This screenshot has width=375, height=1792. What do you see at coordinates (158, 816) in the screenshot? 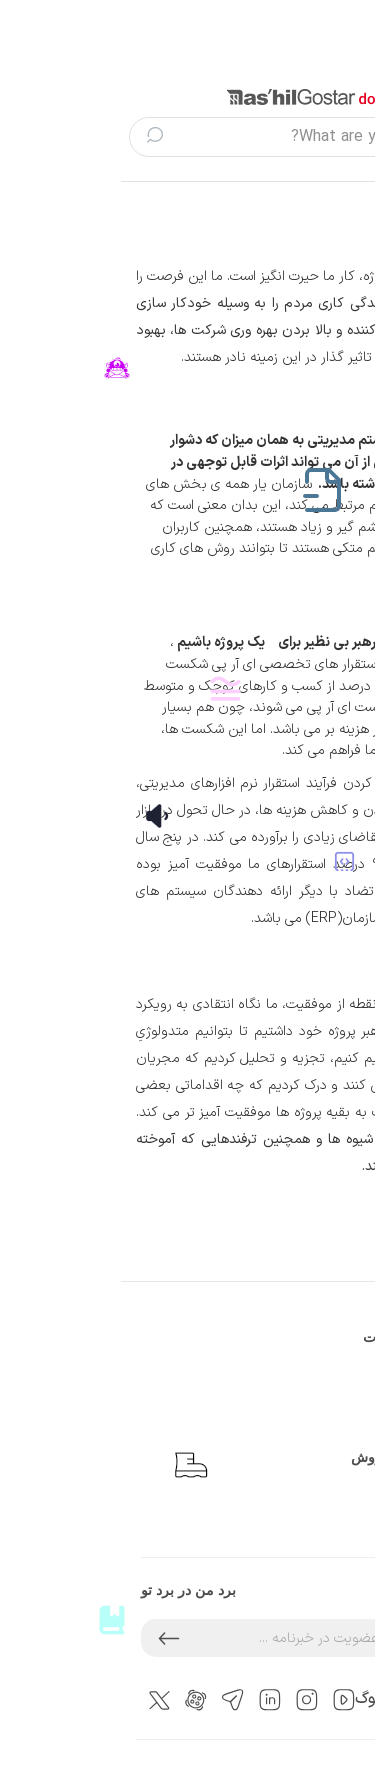
I see `decrease audio volume` at bounding box center [158, 816].